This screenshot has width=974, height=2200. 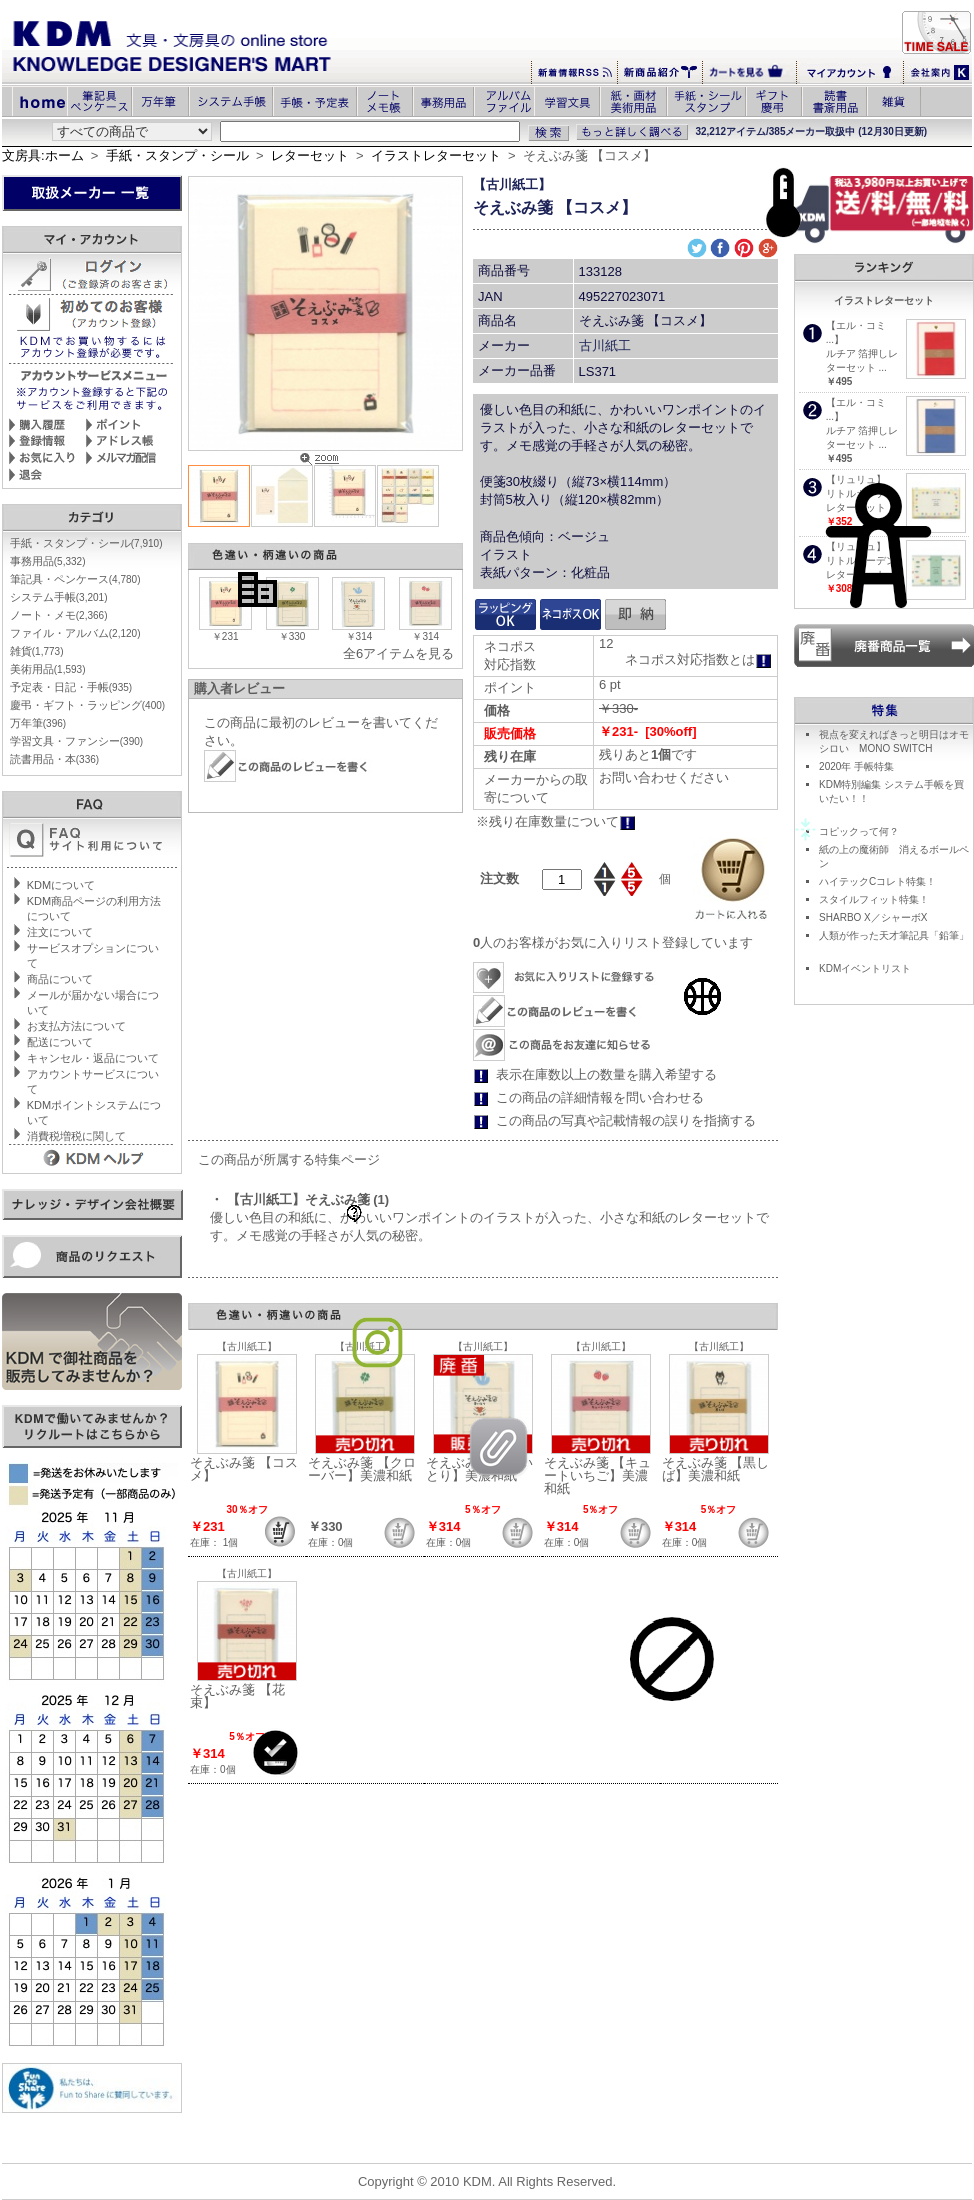 What do you see at coordinates (702, 996) in the screenshot?
I see `access sports or basketball content` at bounding box center [702, 996].